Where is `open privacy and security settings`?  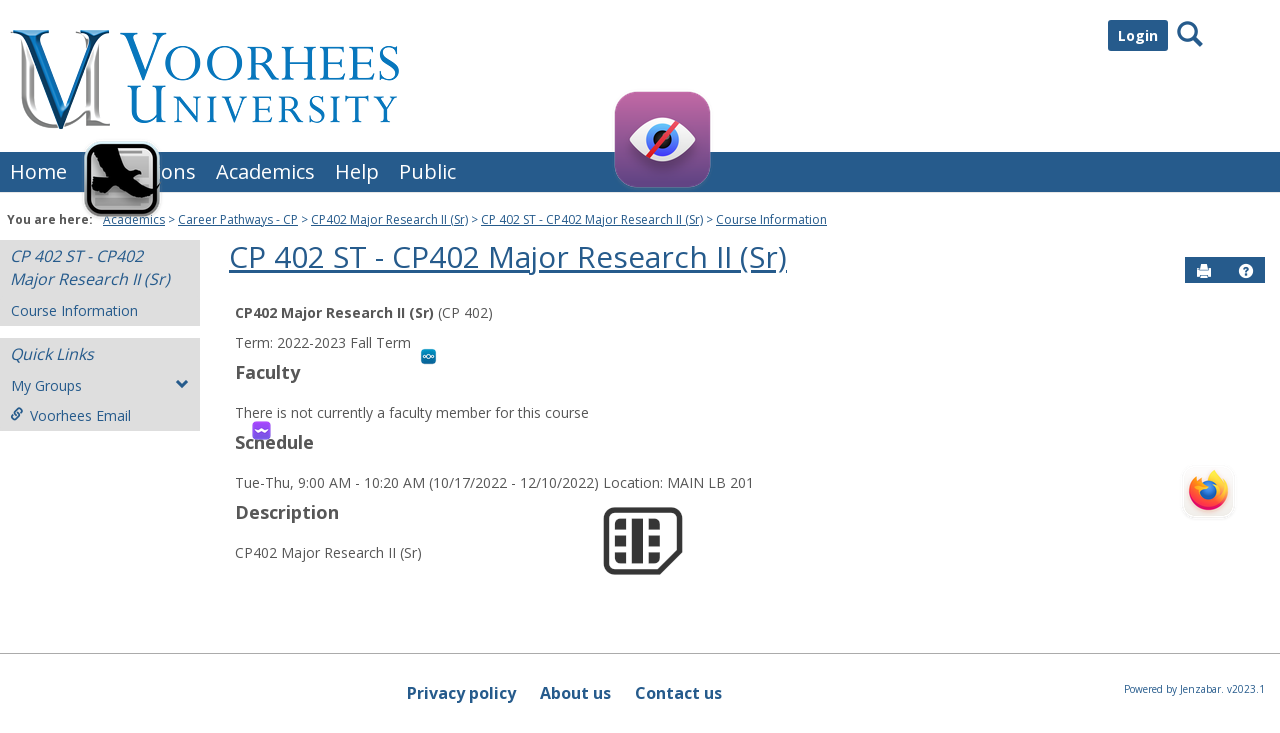
open privacy and security settings is located at coordinates (662, 139).